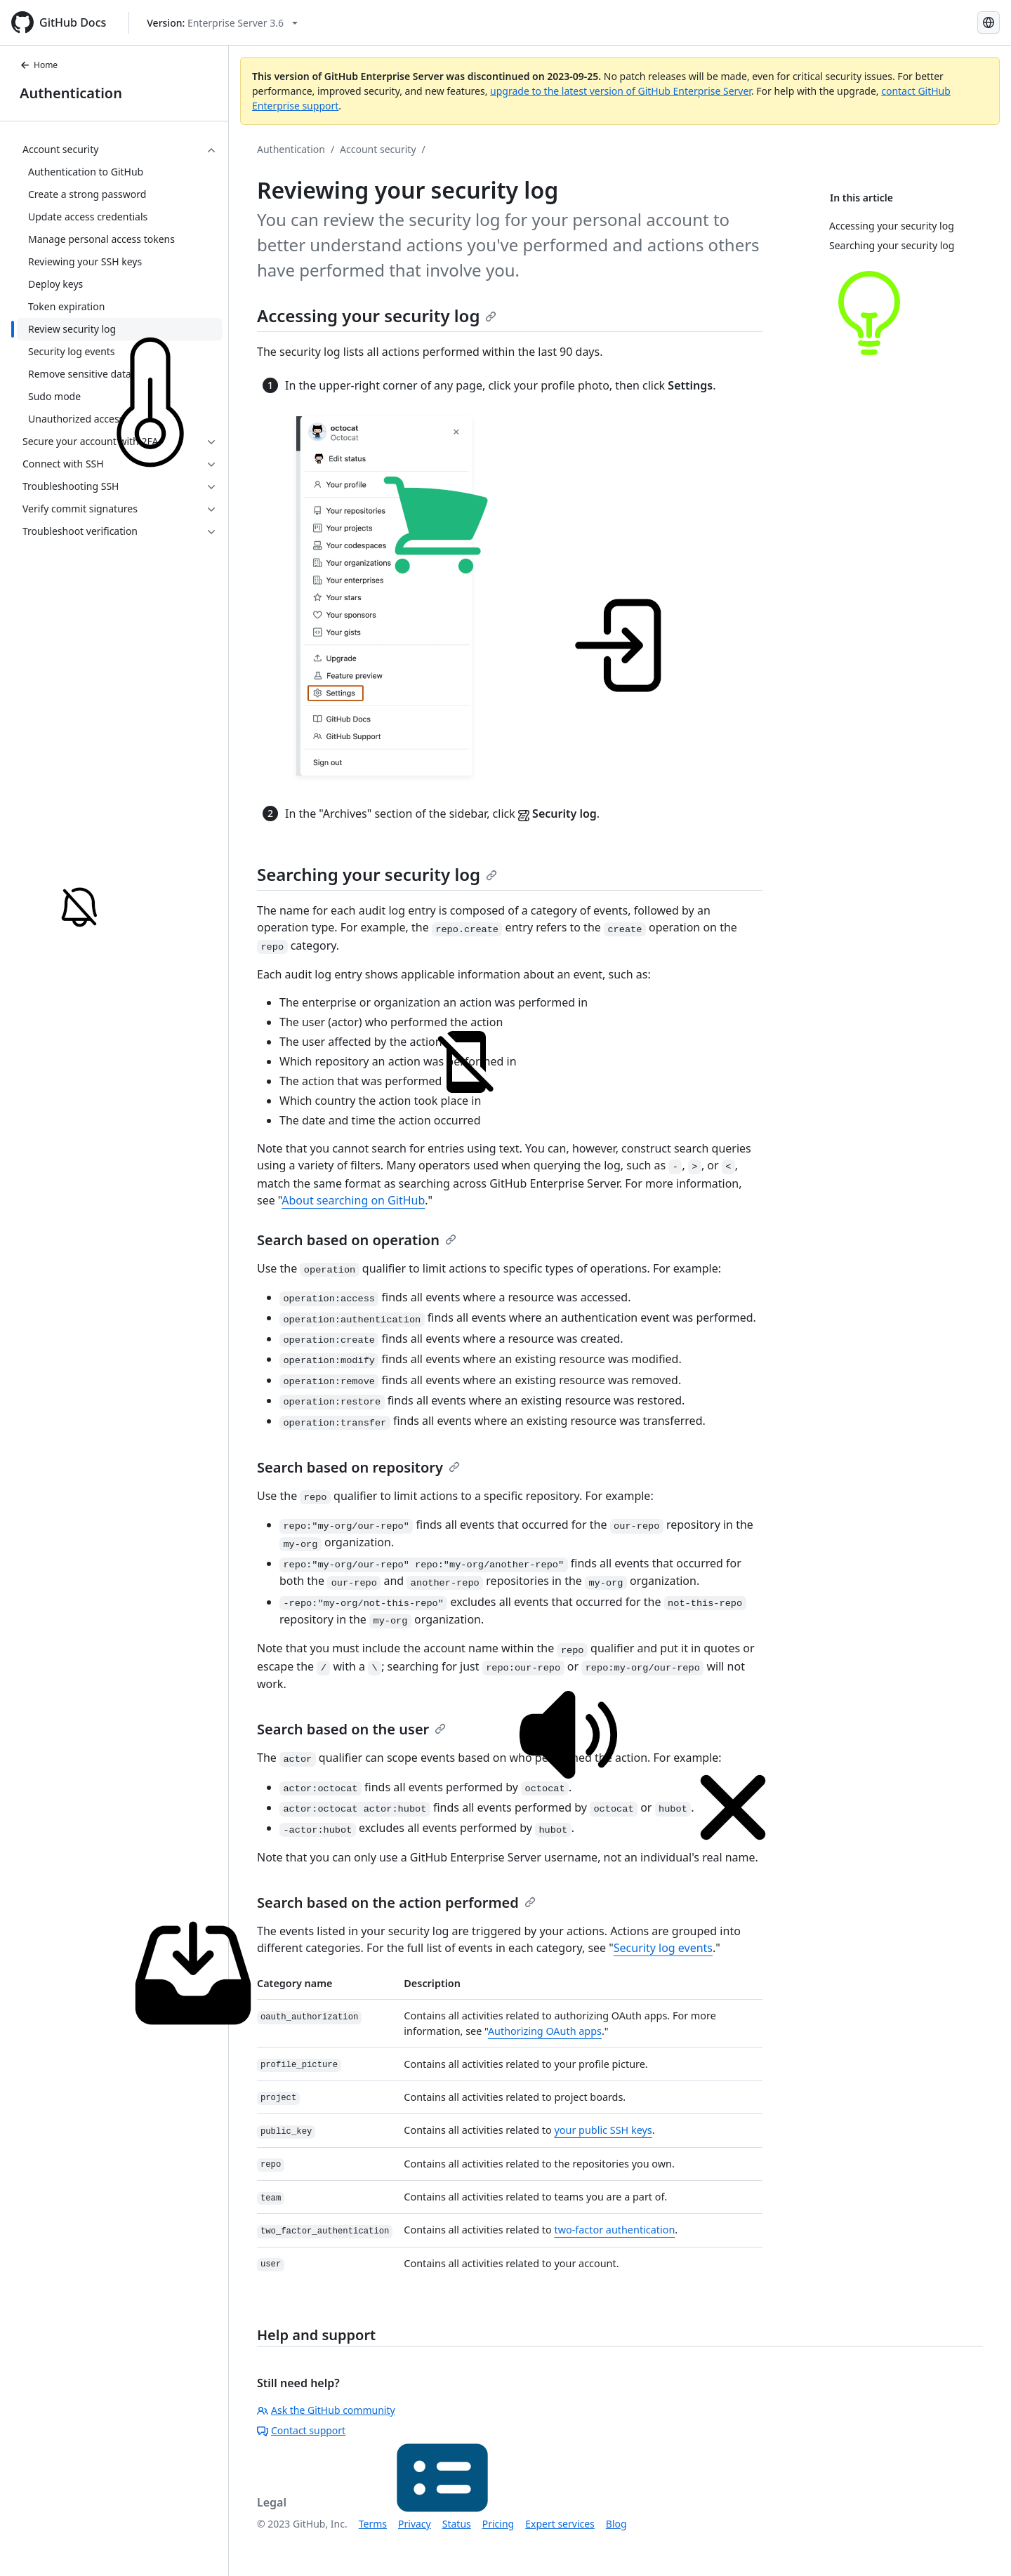 The width and height of the screenshot is (1011, 2576). Describe the element at coordinates (466, 1062) in the screenshot. I see `mobile device is disabled or unavailable` at that location.